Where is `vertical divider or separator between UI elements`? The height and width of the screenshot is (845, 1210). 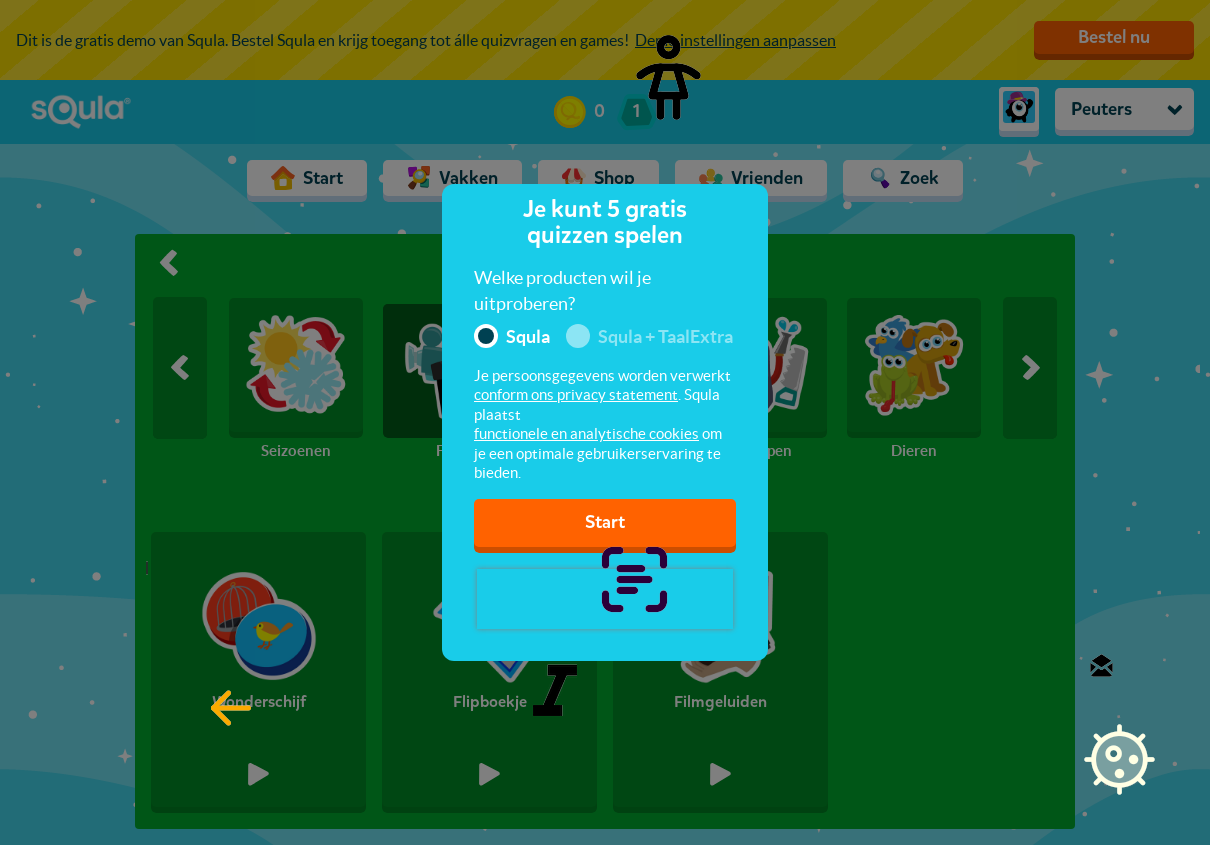
vertical divider or separator between UI elements is located at coordinates (147, 568).